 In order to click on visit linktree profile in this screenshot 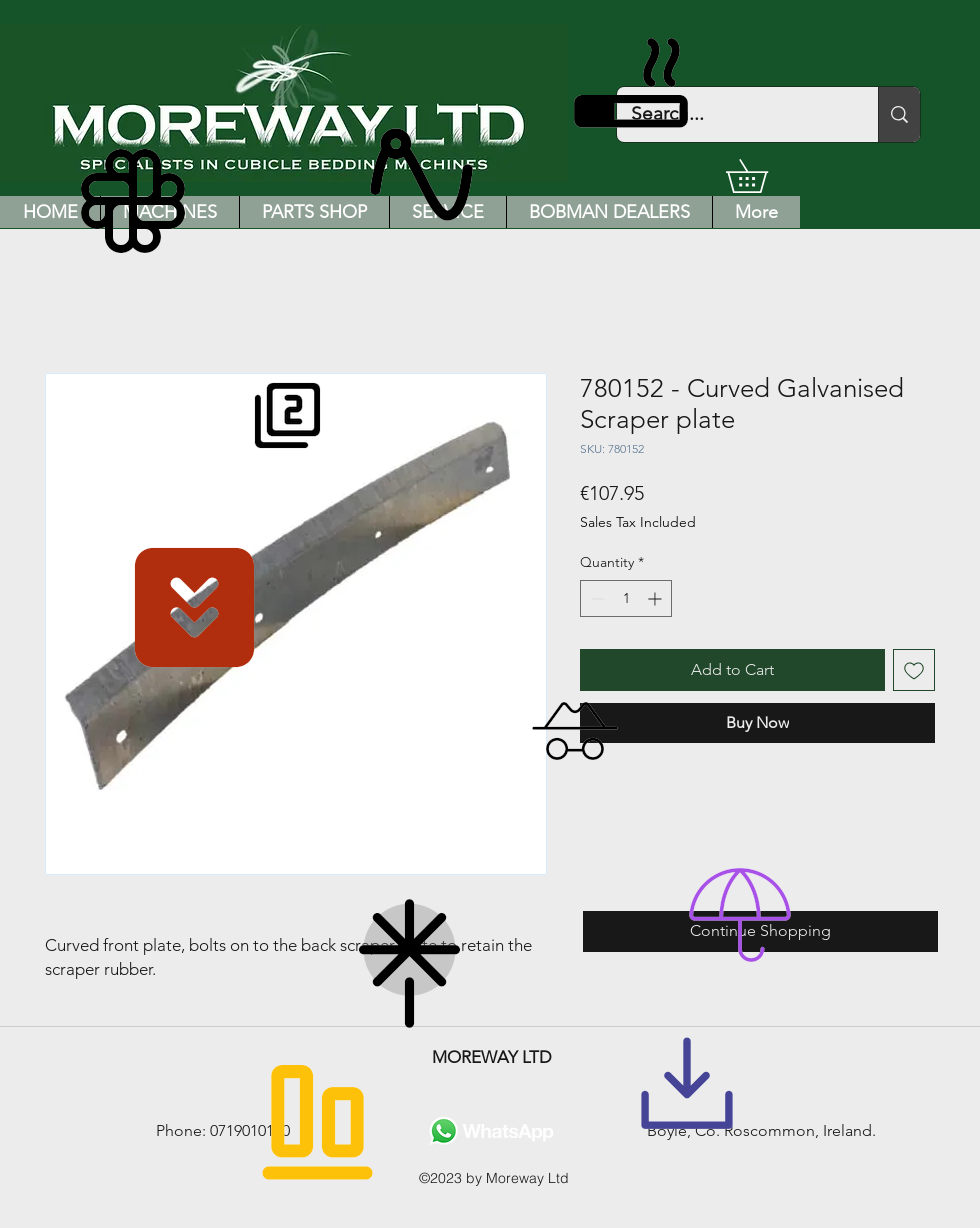, I will do `click(409, 963)`.